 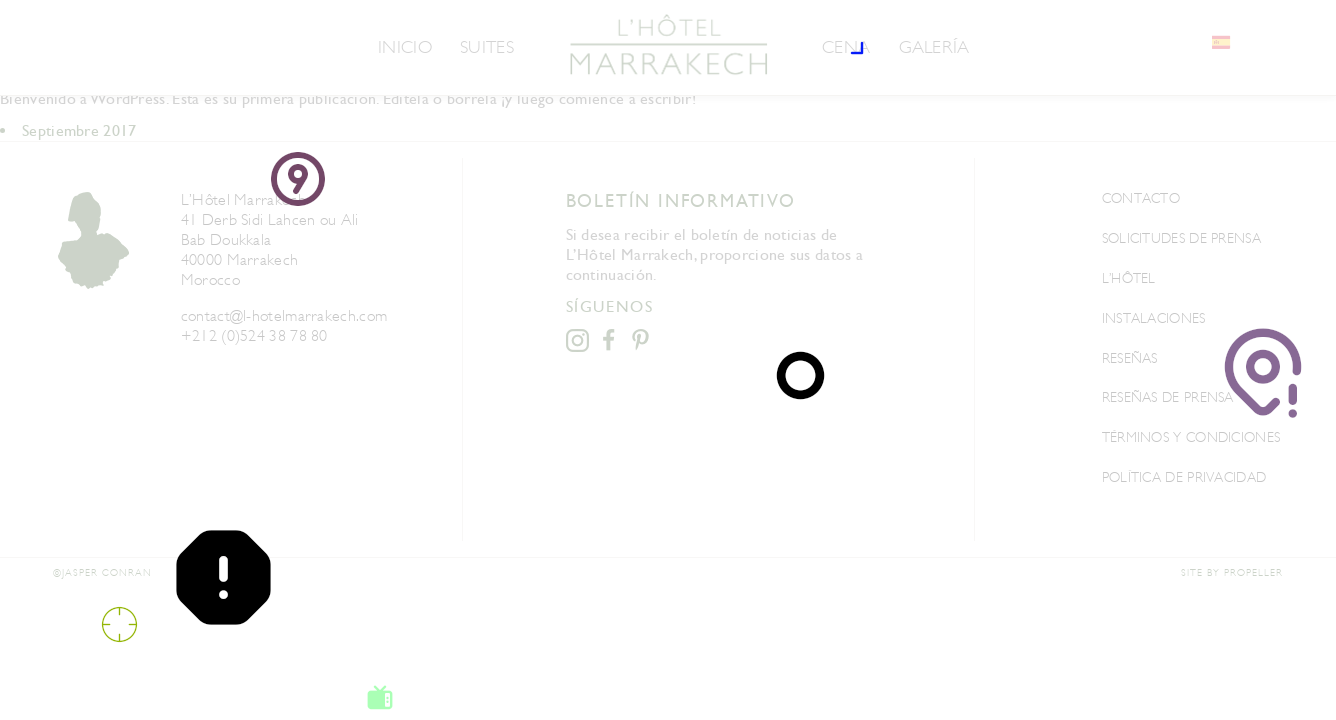 What do you see at coordinates (119, 624) in the screenshot?
I see `center map on current location` at bounding box center [119, 624].